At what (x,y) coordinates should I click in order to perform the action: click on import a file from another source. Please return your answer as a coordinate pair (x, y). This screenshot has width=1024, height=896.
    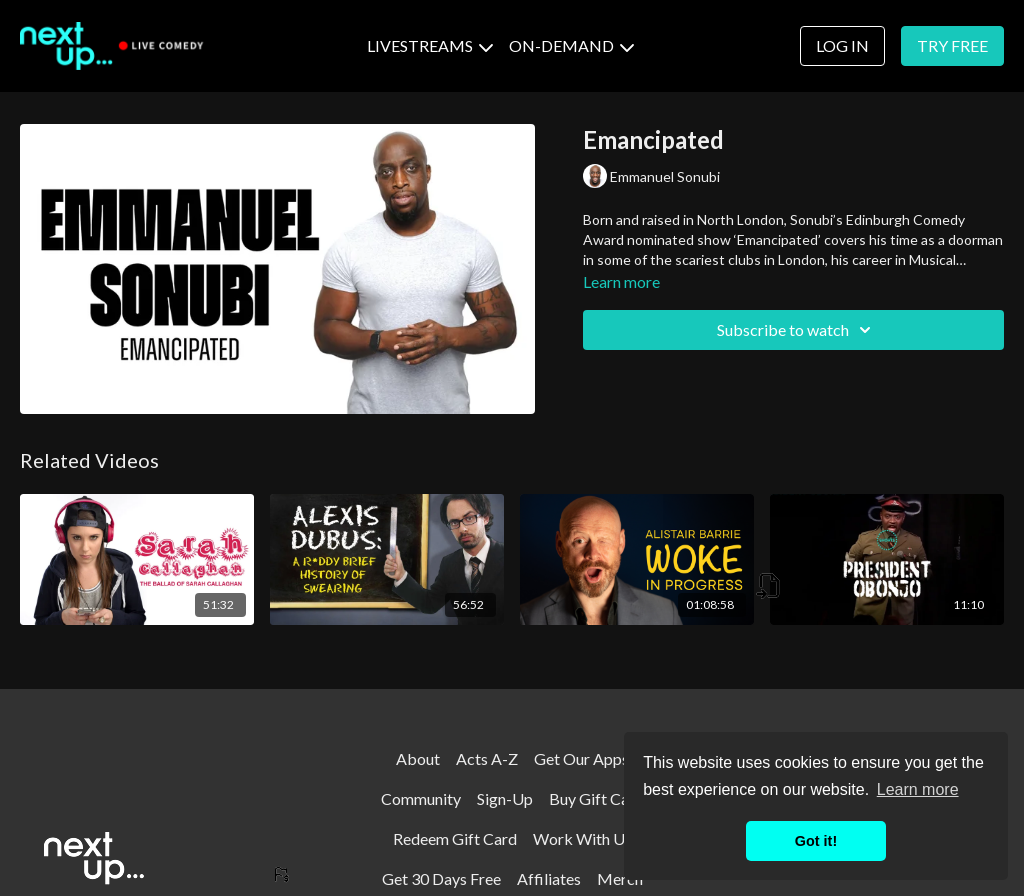
    Looking at the image, I should click on (769, 585).